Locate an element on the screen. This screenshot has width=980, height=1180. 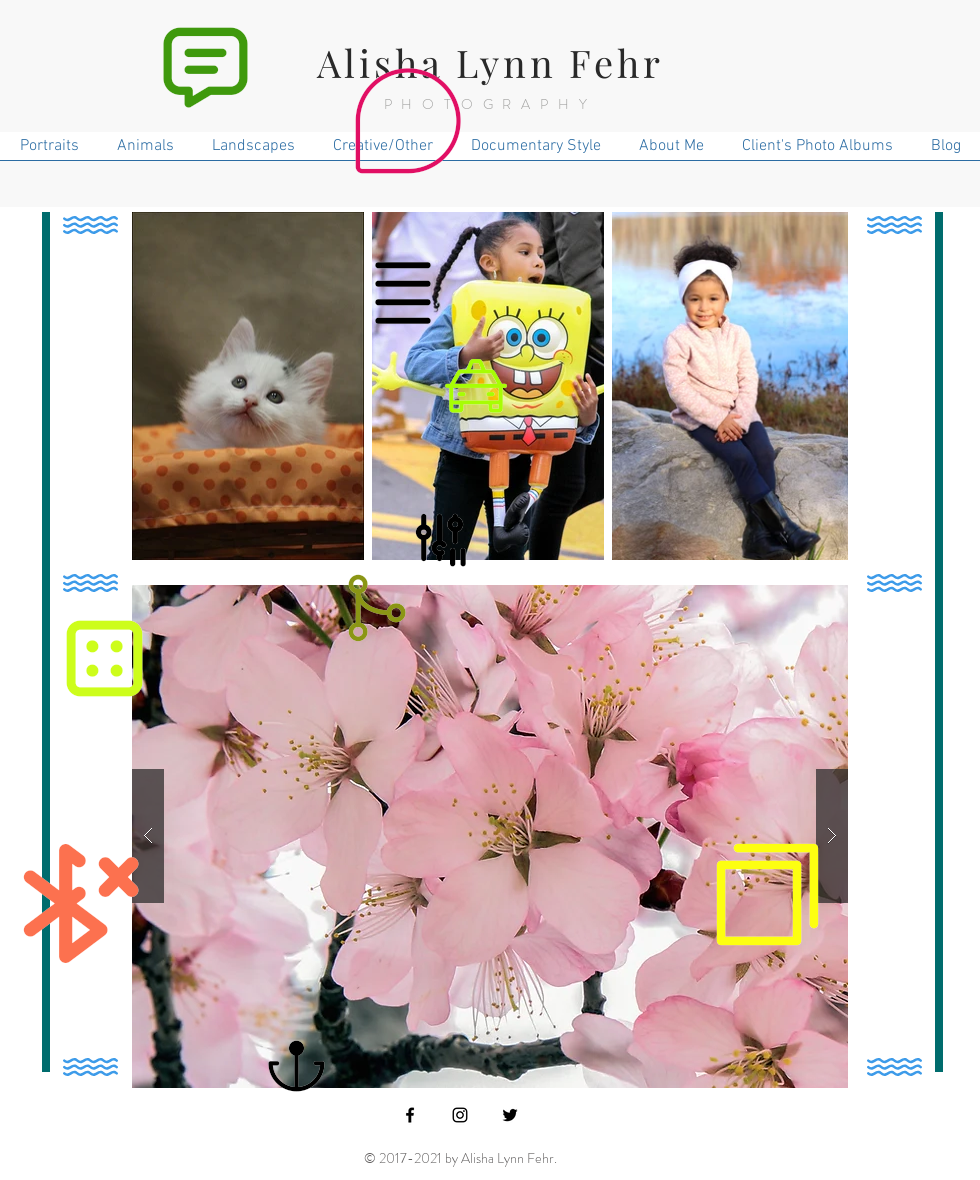
bluetooth connection disabled or unavailable is located at coordinates (74, 903).